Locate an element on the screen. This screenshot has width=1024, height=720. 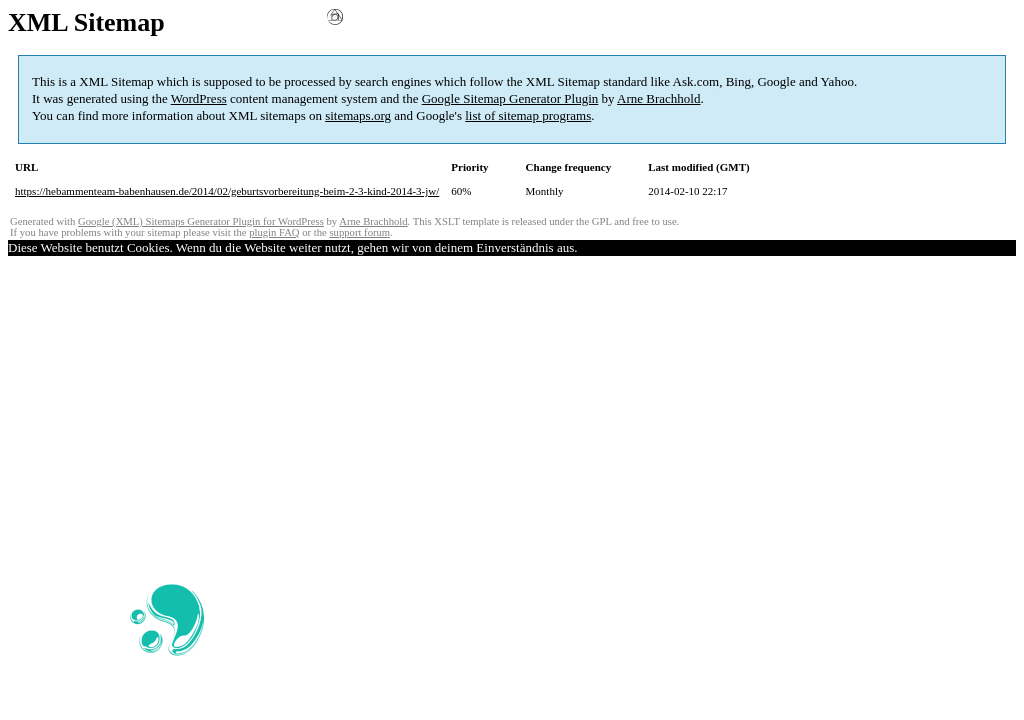
mercurial version control system logo is located at coordinates (167, 620).